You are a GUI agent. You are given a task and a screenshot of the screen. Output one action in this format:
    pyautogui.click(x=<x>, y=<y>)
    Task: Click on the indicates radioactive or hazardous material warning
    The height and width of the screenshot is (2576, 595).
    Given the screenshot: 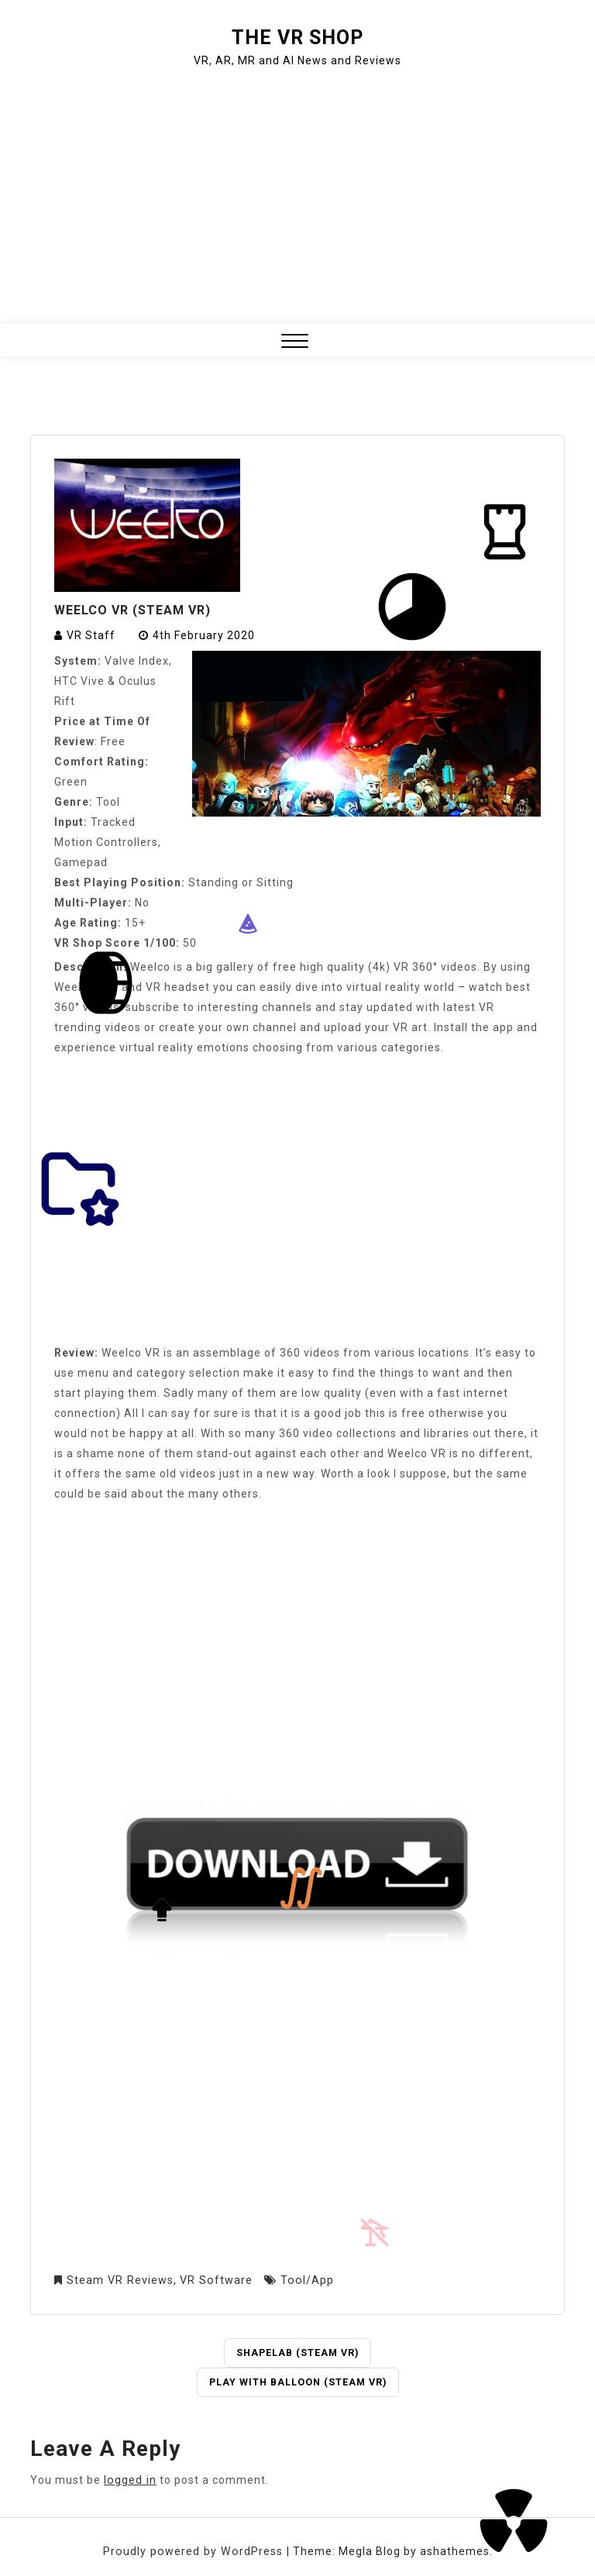 What is the action you would take?
    pyautogui.click(x=514, y=2523)
    